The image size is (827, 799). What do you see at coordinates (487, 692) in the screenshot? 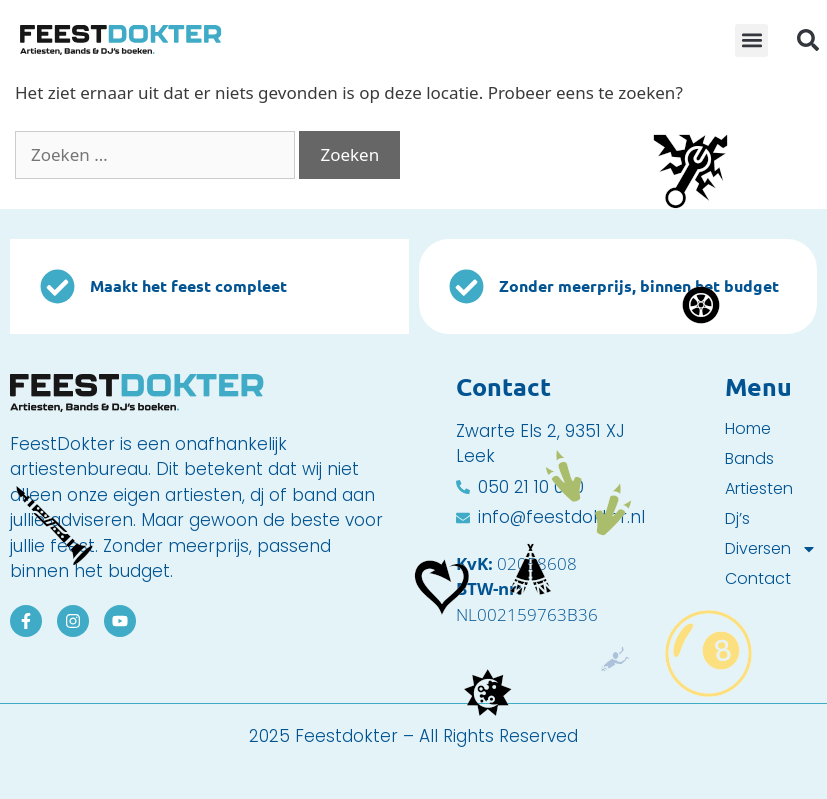
I see `represents solar or star-based abilities in a game` at bounding box center [487, 692].